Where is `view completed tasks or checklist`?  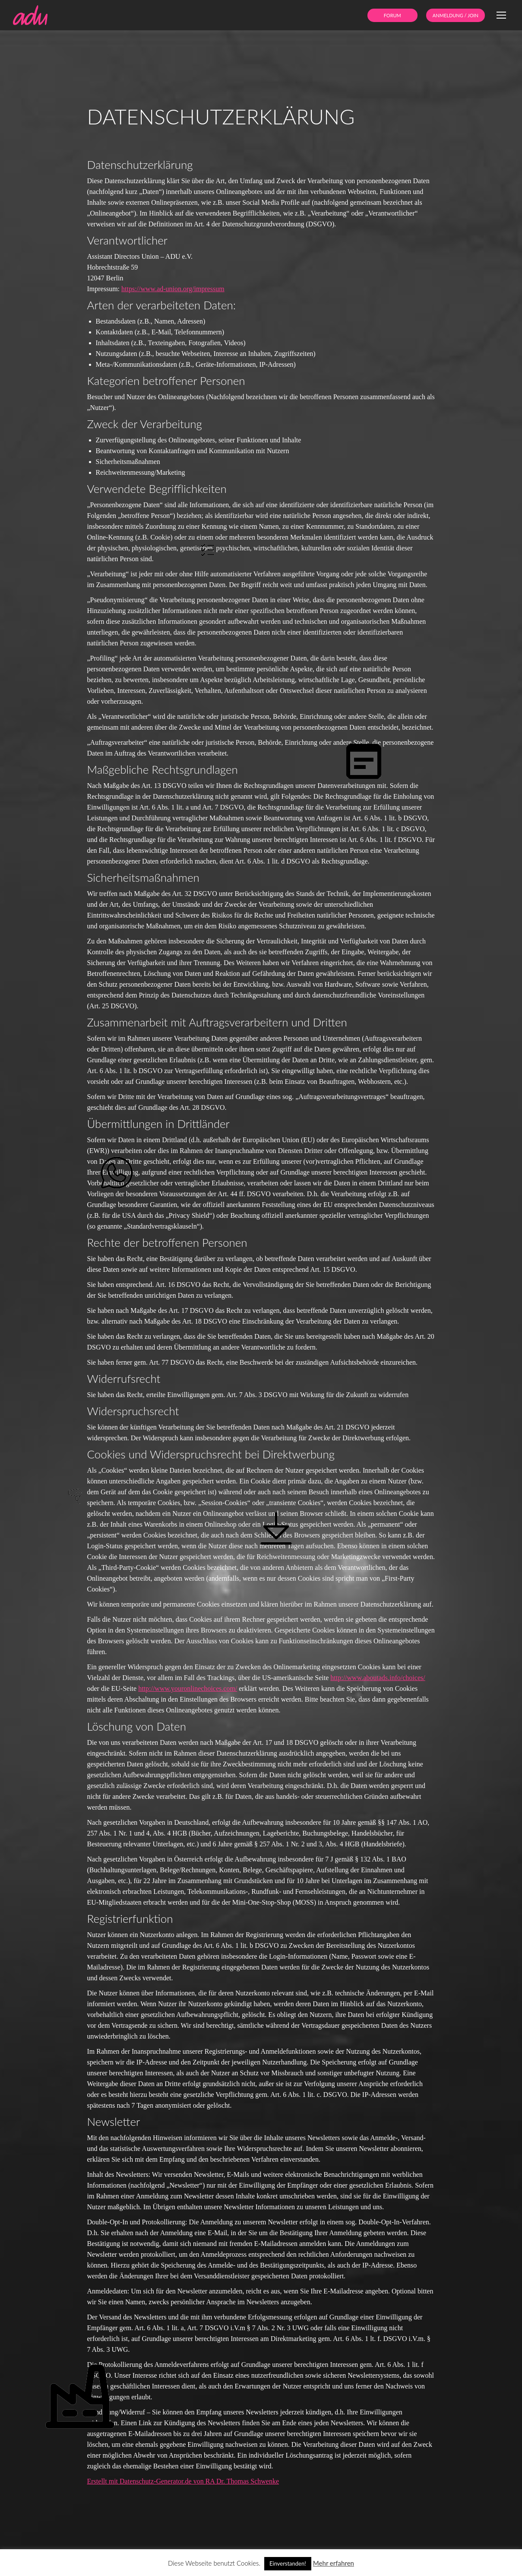 view completed tasks or checklist is located at coordinates (208, 550).